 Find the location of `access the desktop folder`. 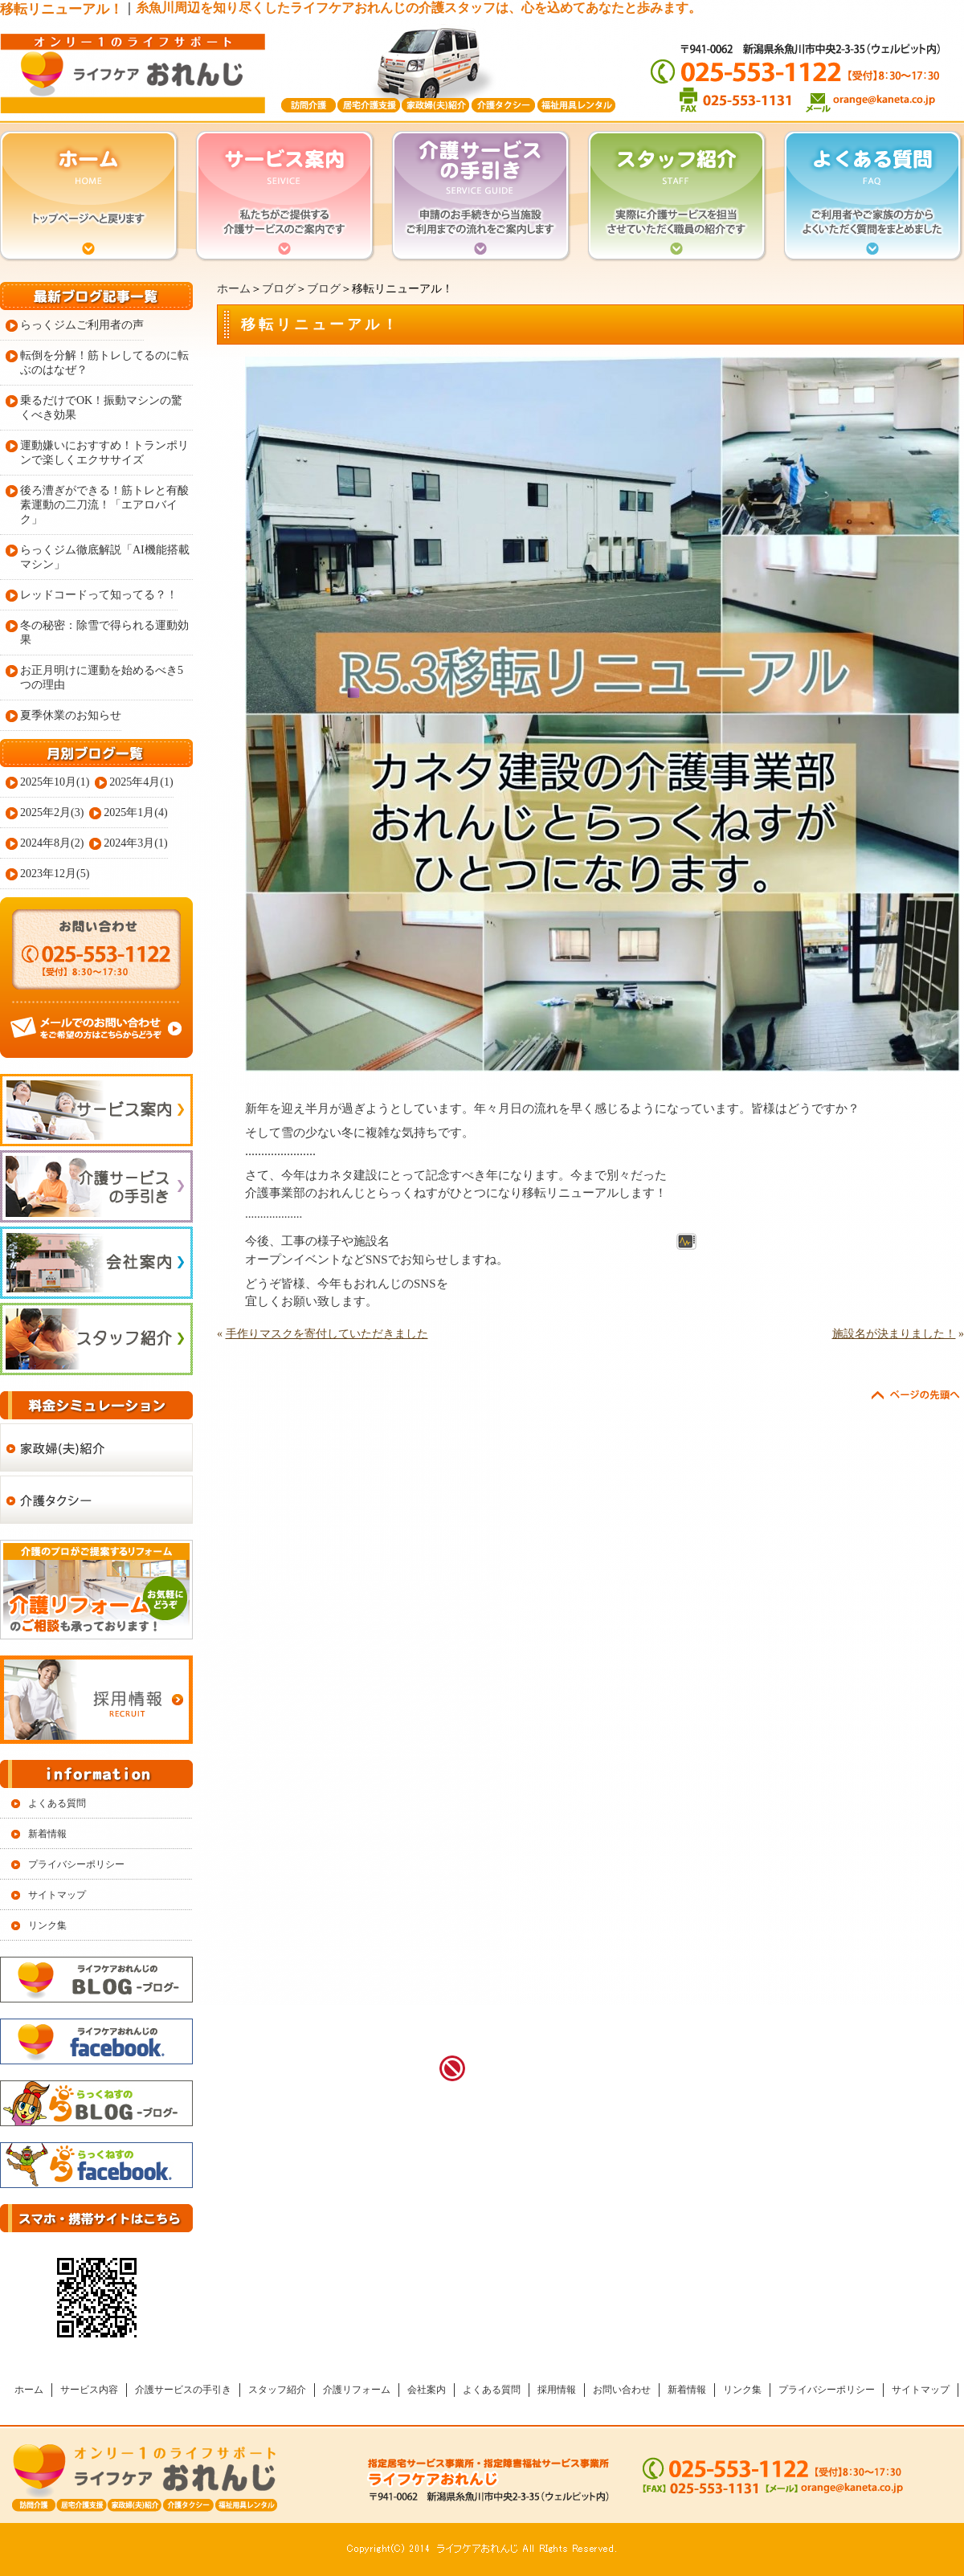

access the desktop folder is located at coordinates (353, 692).